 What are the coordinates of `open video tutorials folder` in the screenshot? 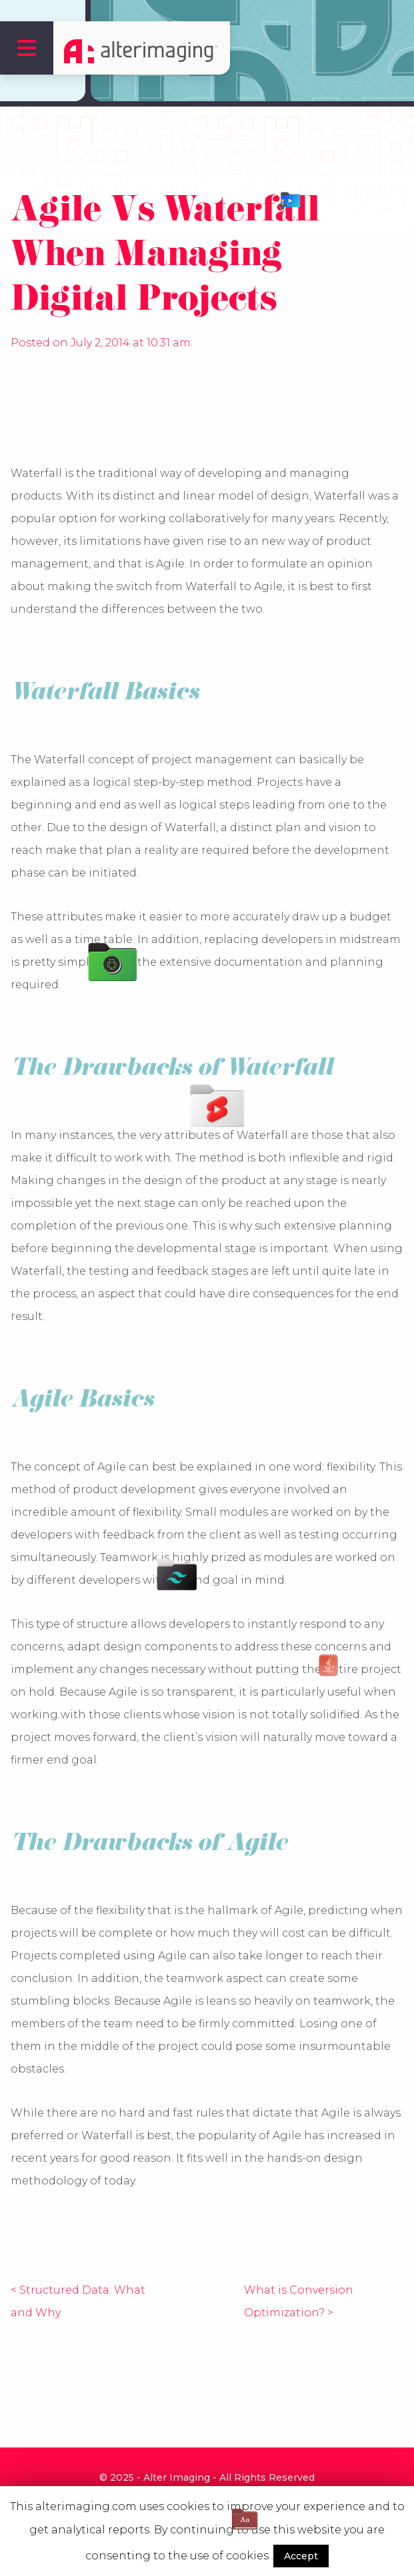 It's located at (290, 200).